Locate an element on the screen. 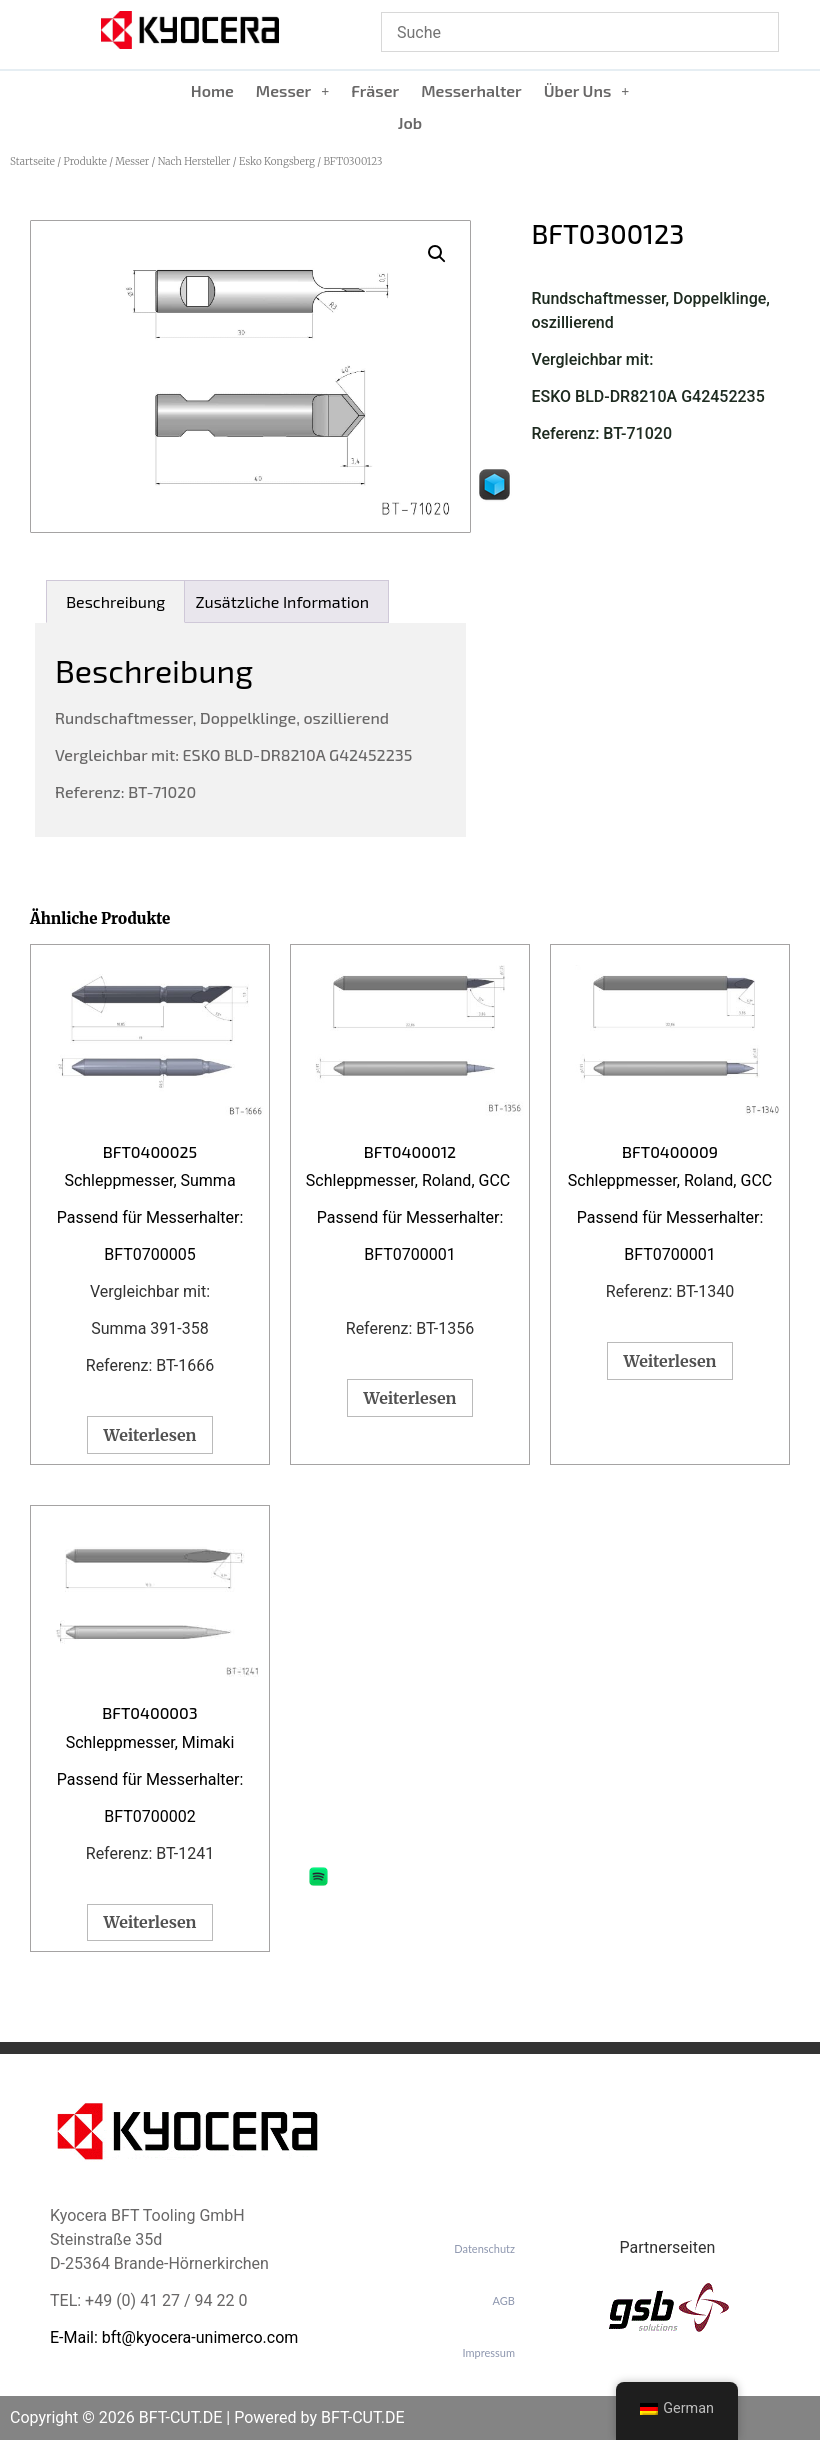 The width and height of the screenshot is (820, 2440). open Spotify music streaming app is located at coordinates (318, 1876).